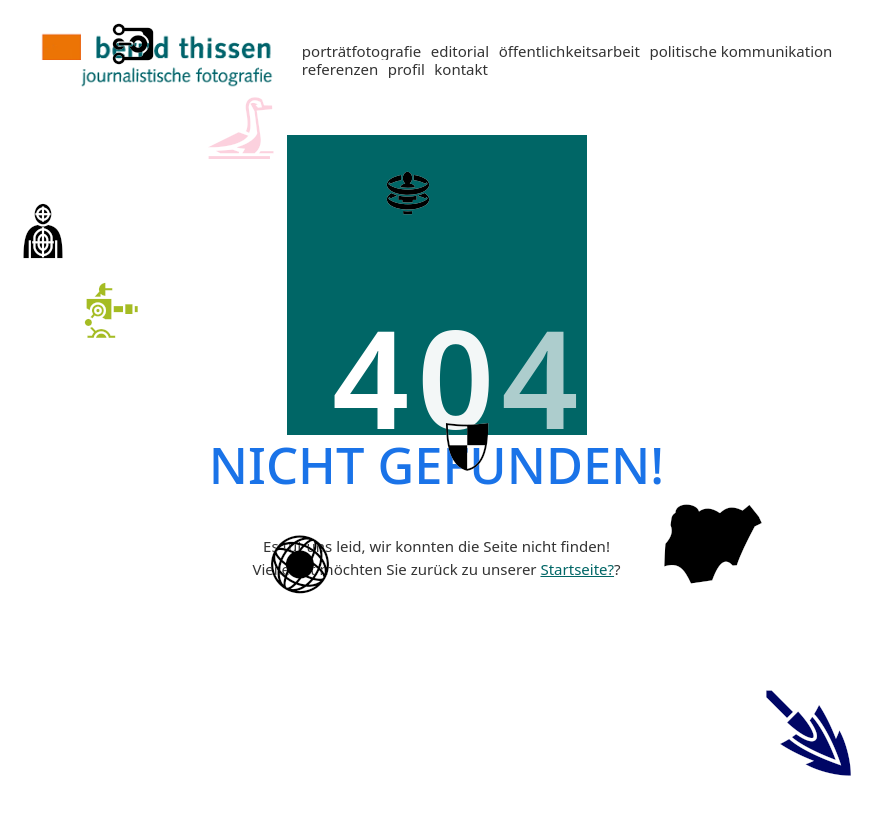  Describe the element at coordinates (133, 44) in the screenshot. I see `access connection or node settings` at that location.